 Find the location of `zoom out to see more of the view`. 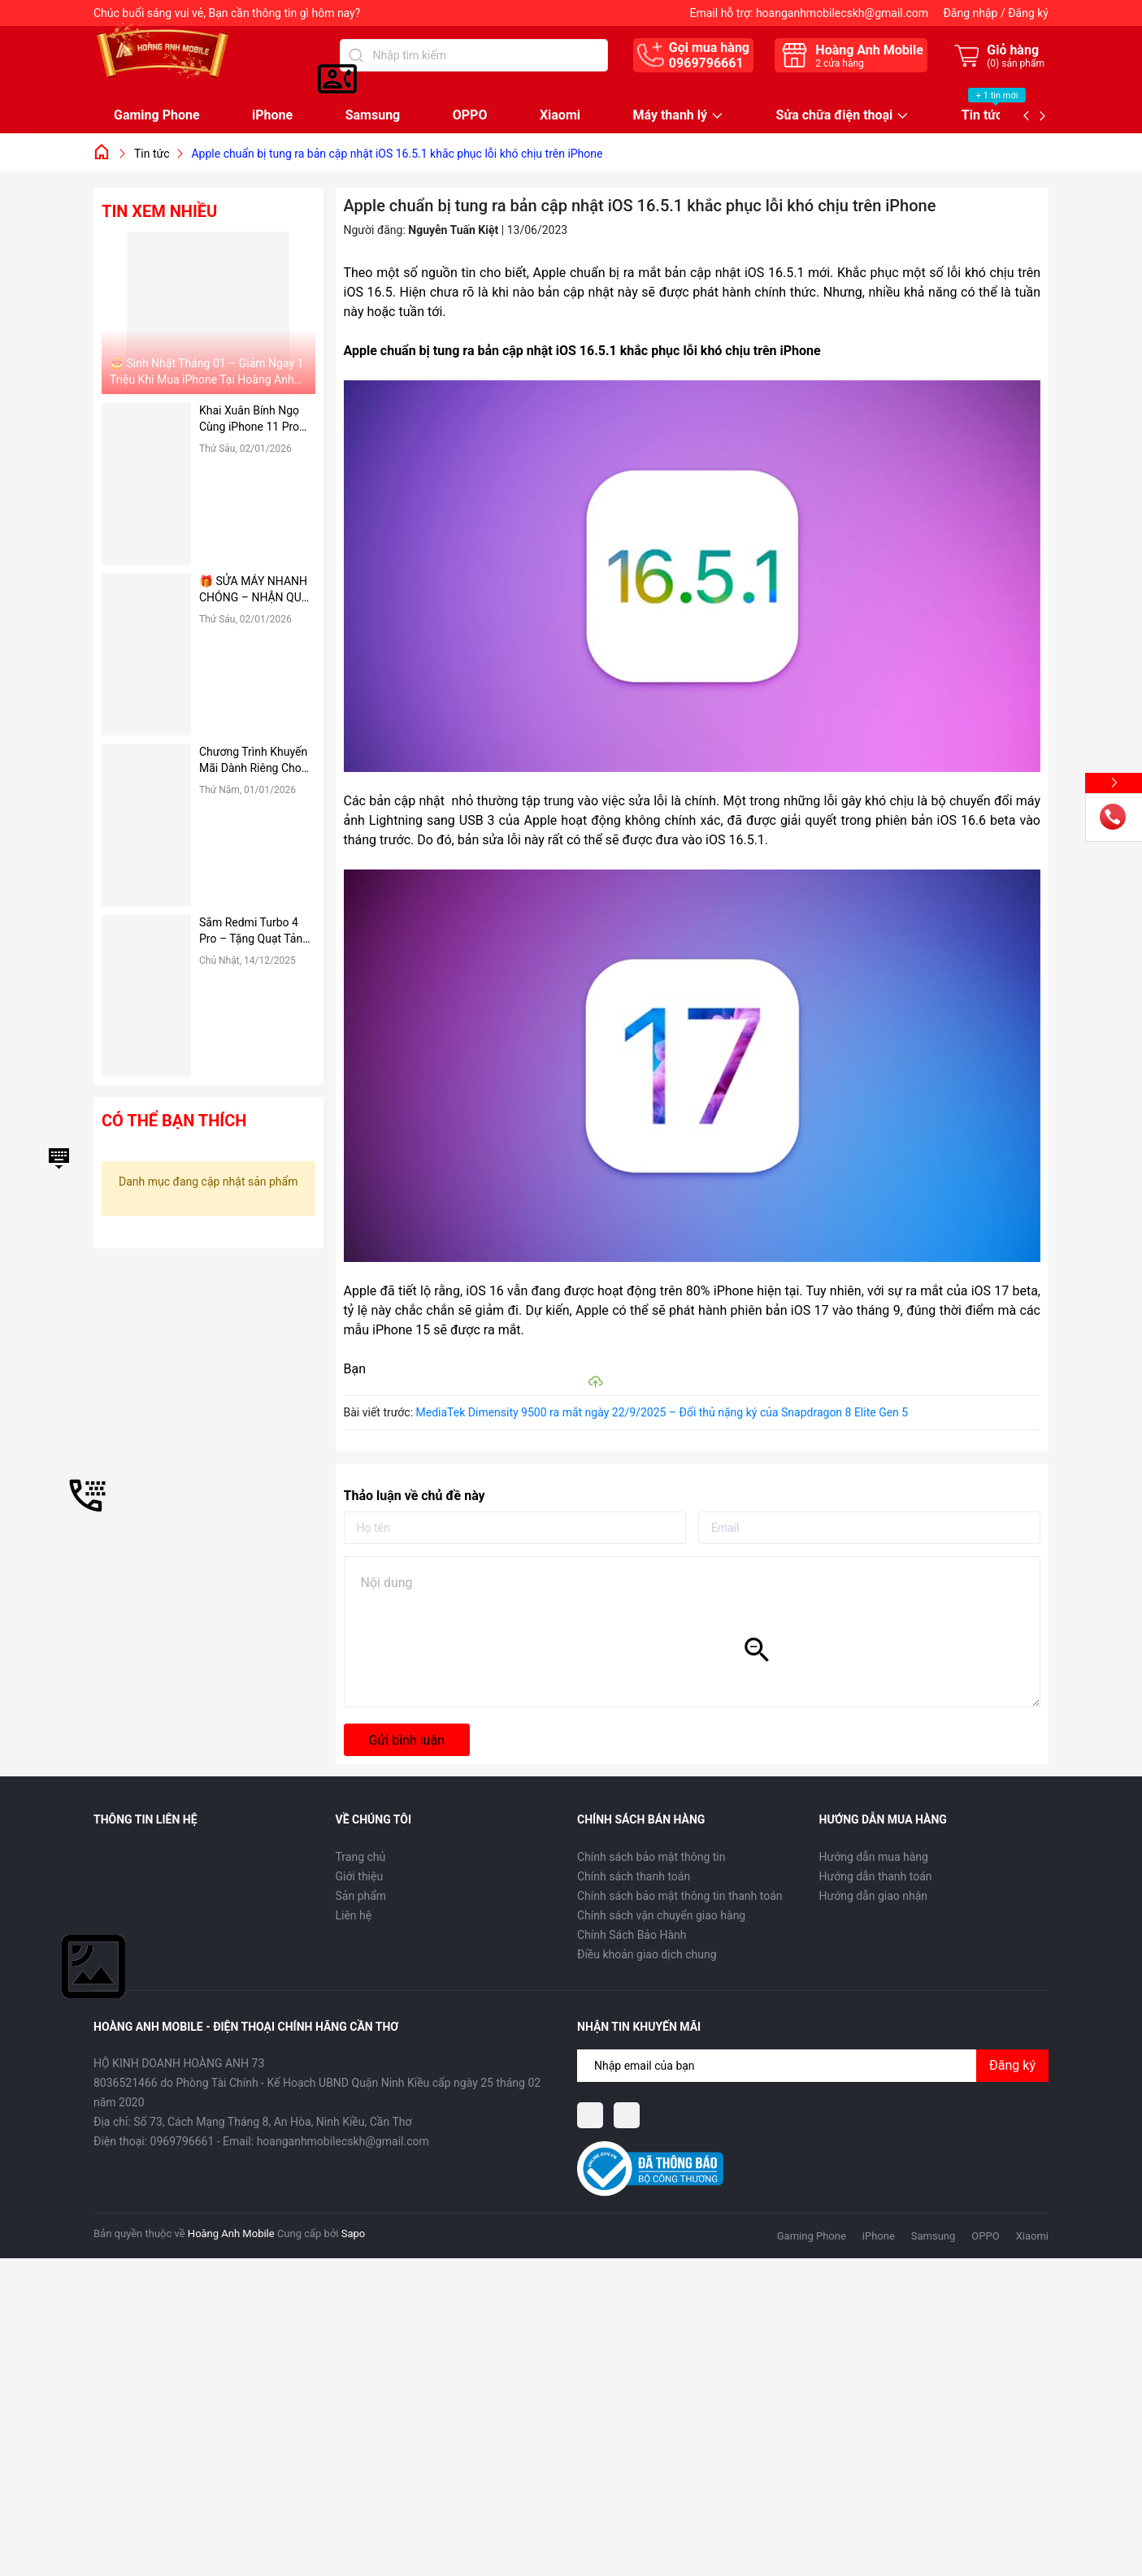

zoom out to see more of the view is located at coordinates (757, 1650).